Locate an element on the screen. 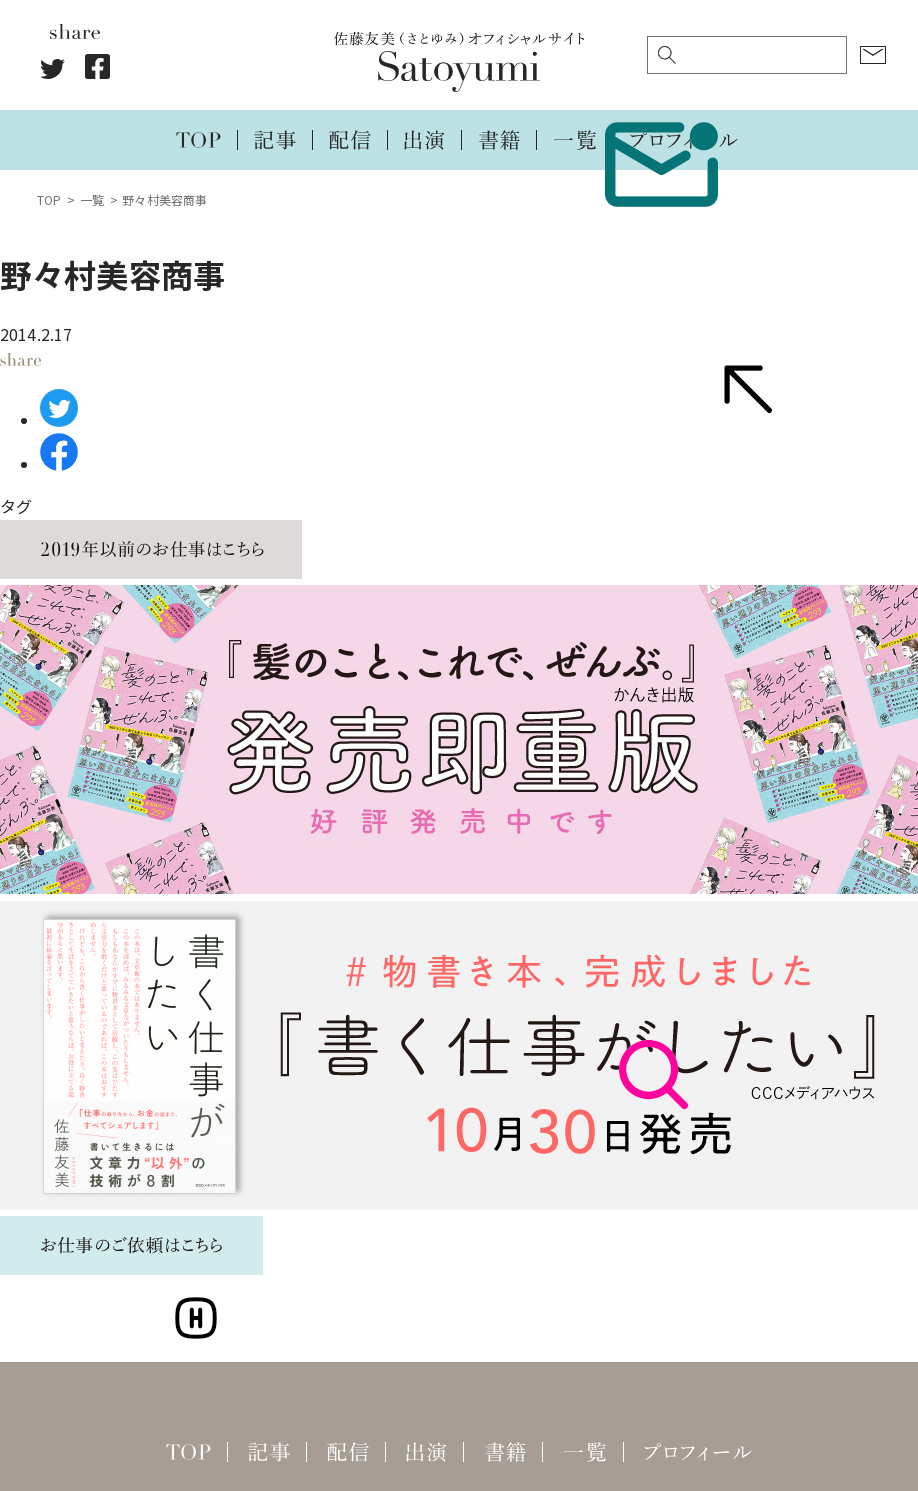  search for content or items is located at coordinates (653, 1074).